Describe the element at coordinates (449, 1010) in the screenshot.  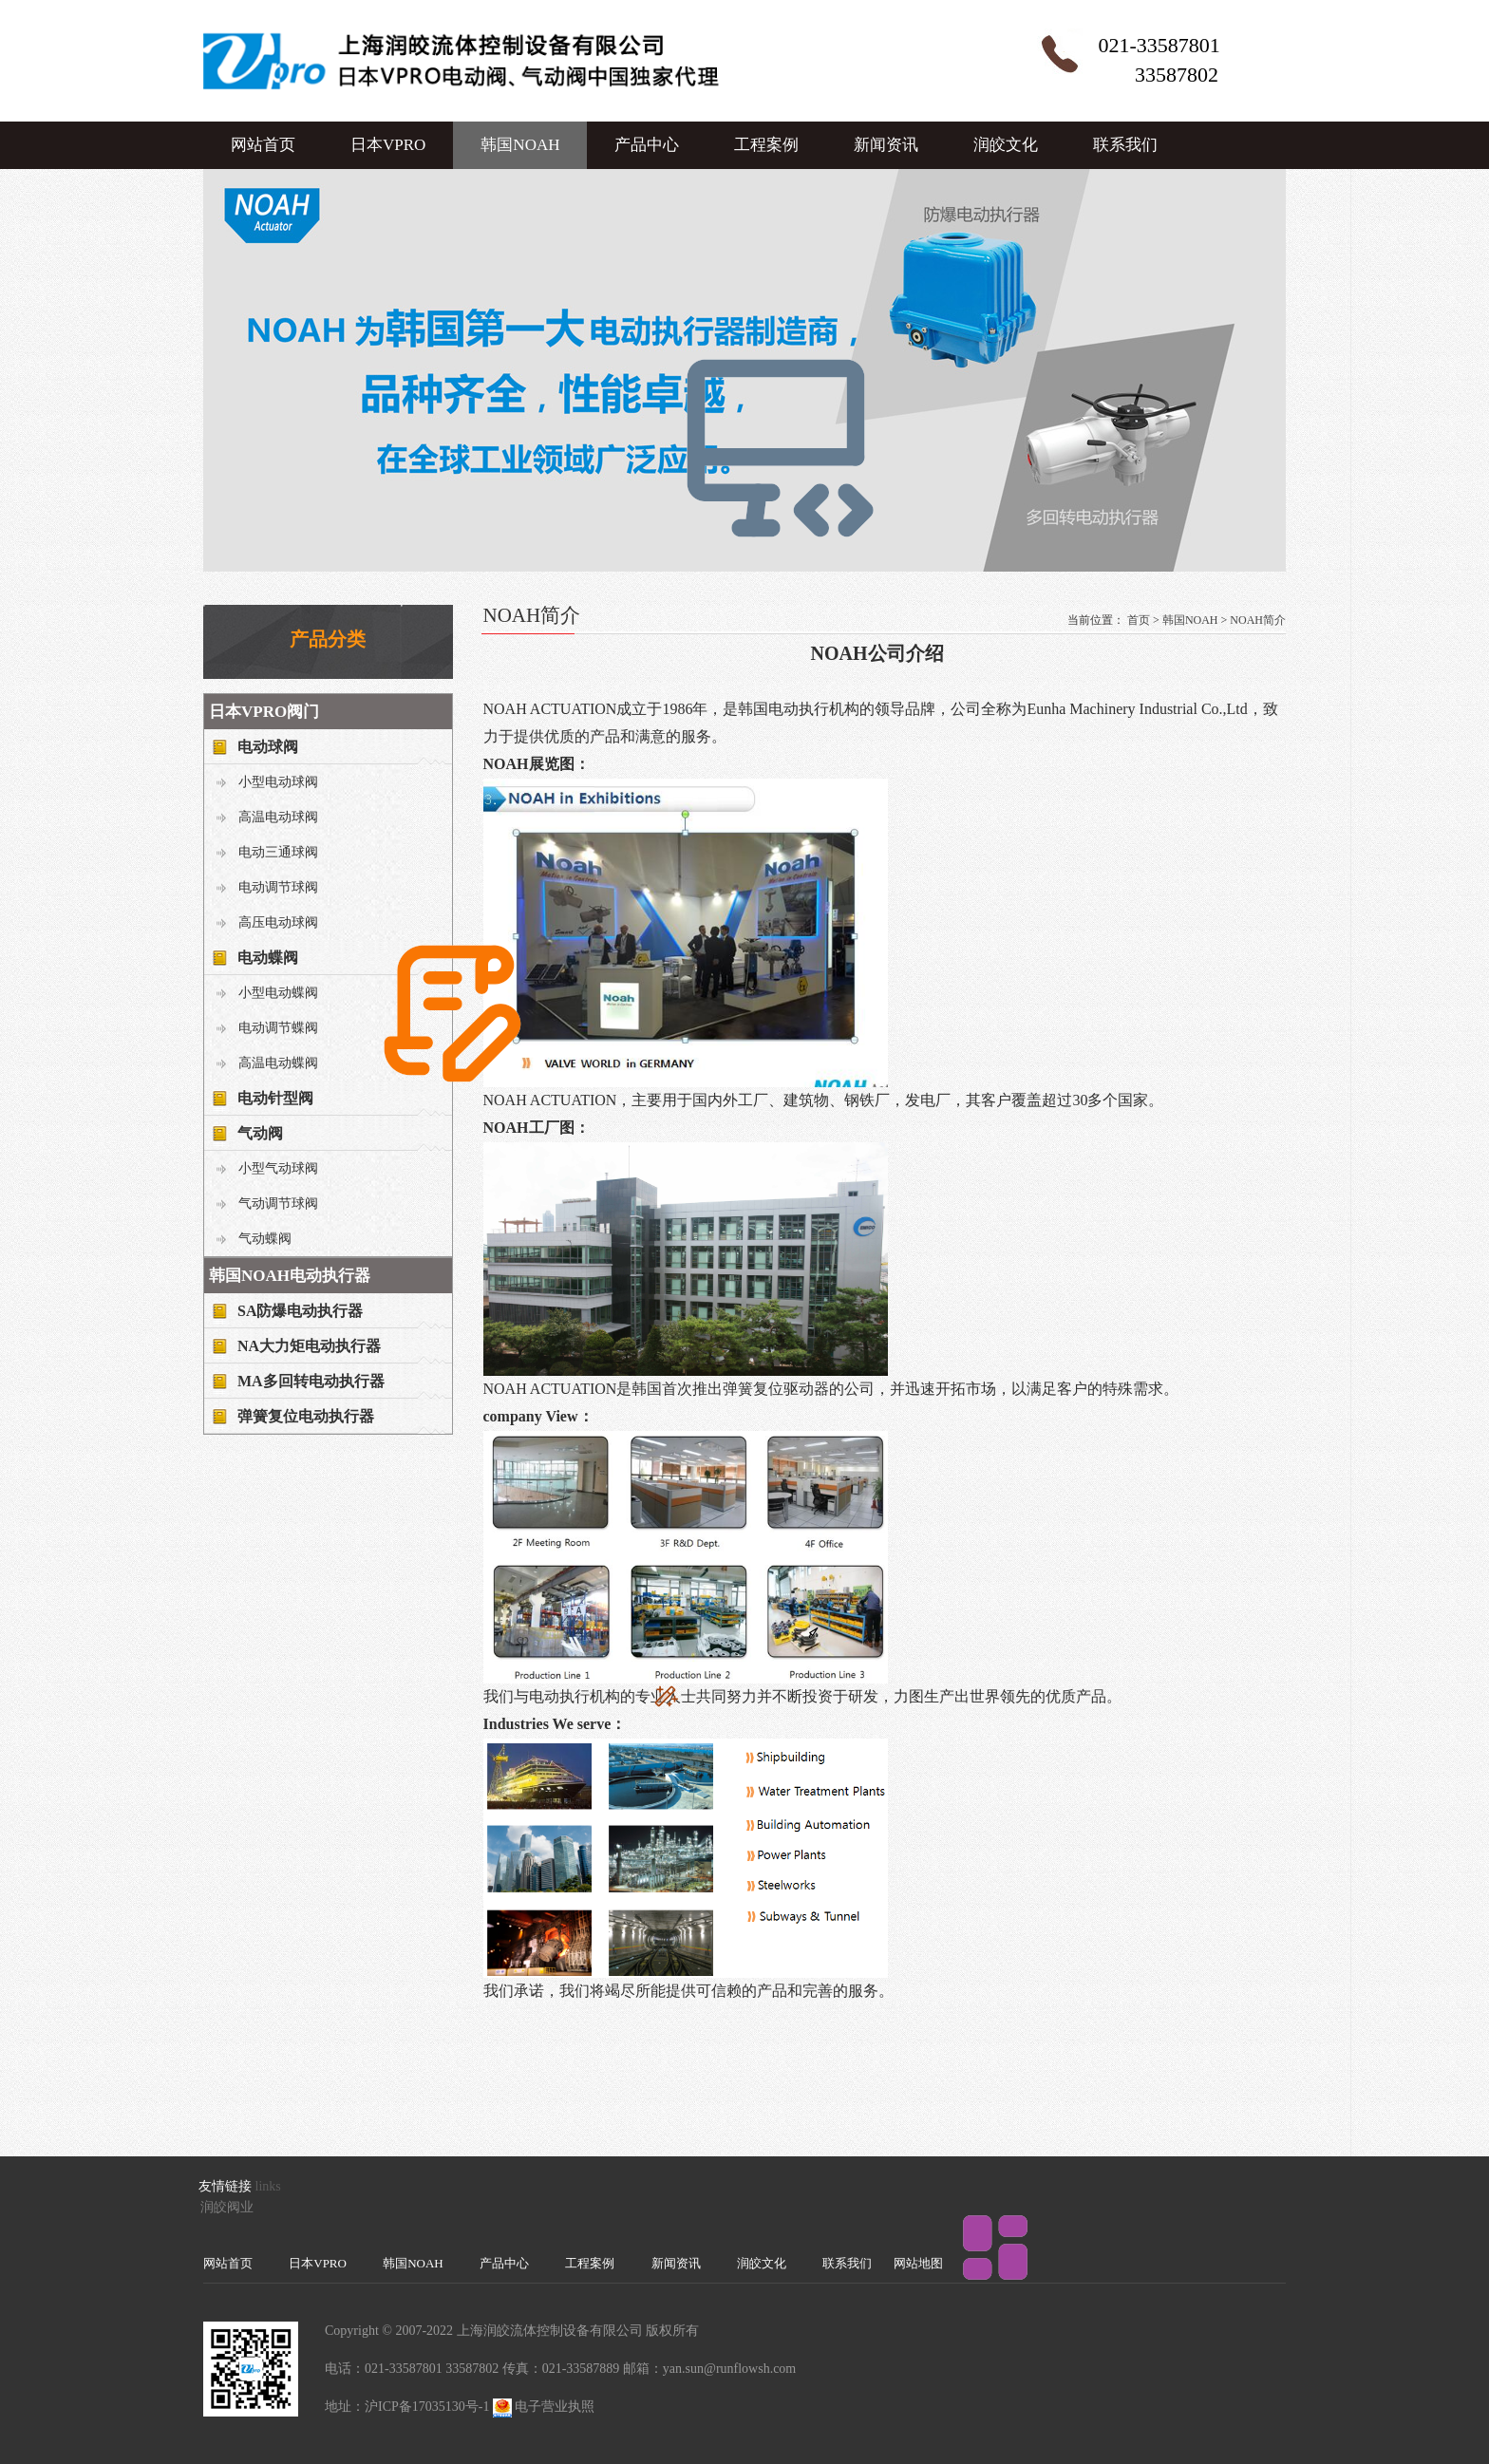
I see `view or manage contracts` at that location.